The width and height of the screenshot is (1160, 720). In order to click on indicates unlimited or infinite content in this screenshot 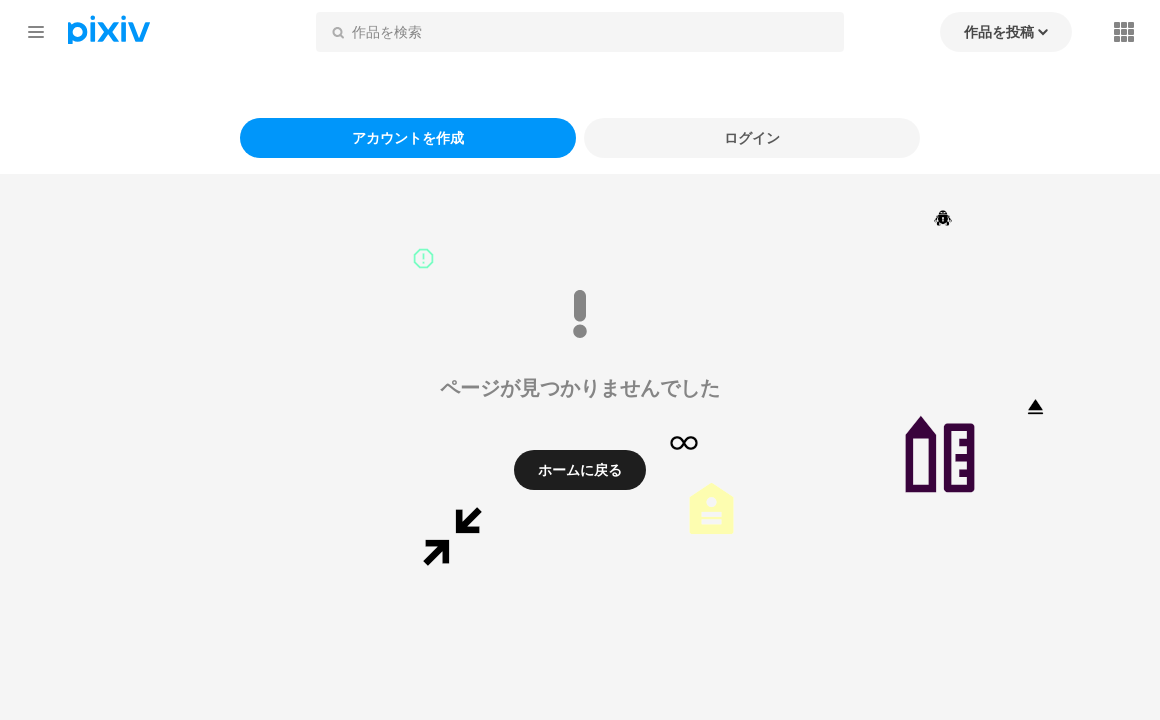, I will do `click(684, 443)`.